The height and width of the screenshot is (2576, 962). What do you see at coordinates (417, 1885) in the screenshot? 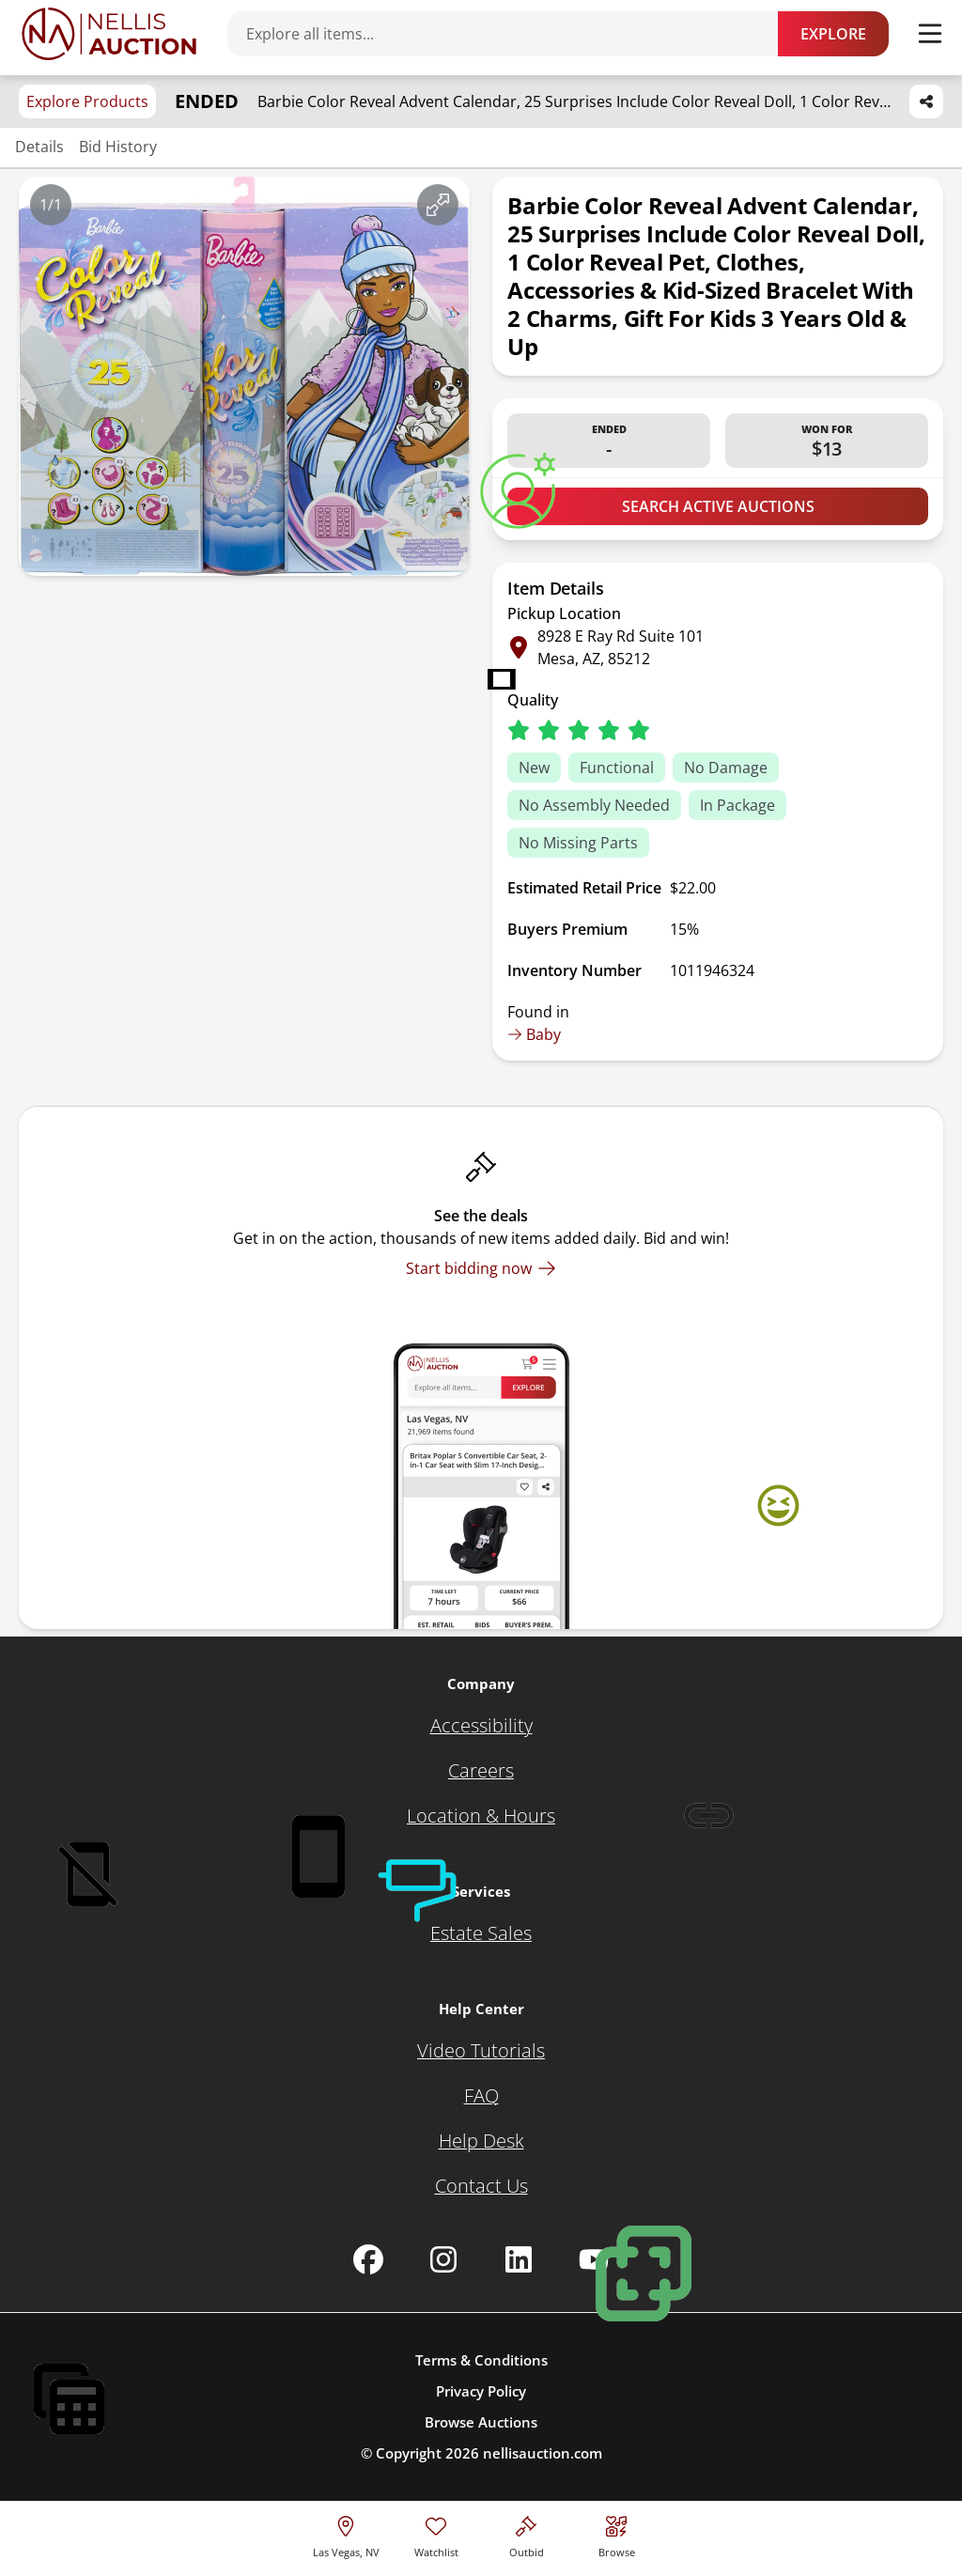
I see `customize theme or appearance settings` at bounding box center [417, 1885].